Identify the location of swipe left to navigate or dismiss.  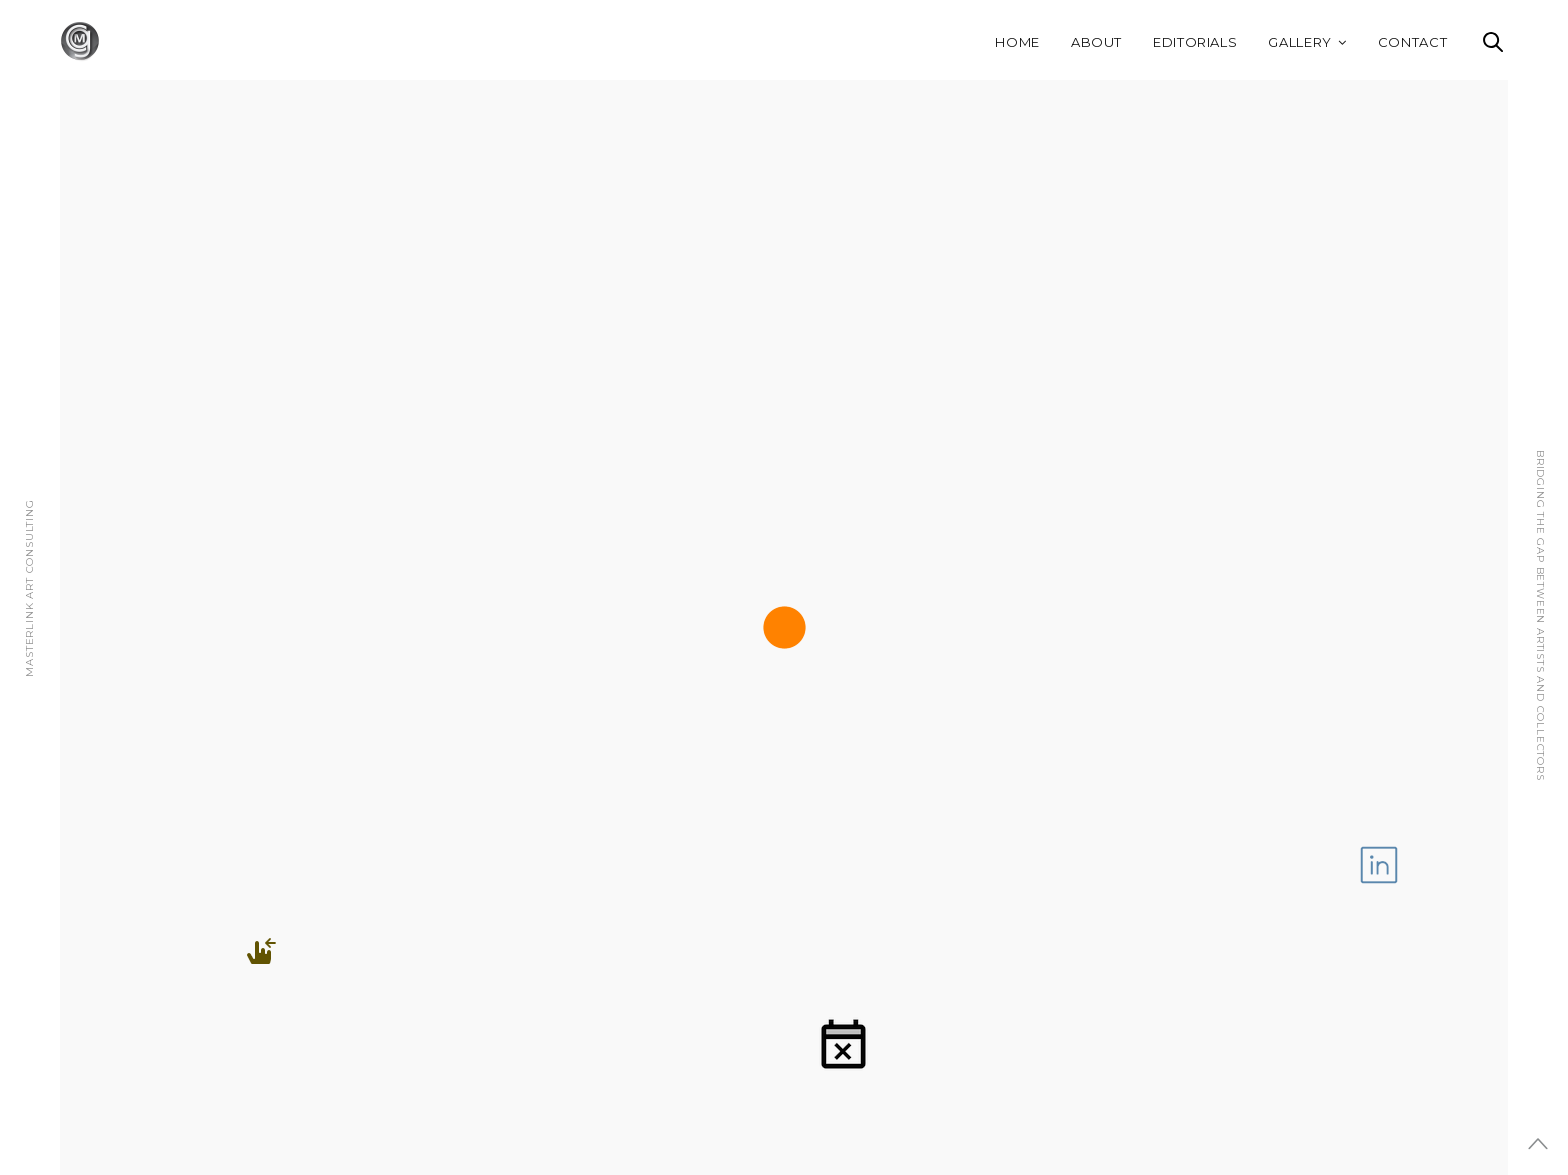
(260, 952).